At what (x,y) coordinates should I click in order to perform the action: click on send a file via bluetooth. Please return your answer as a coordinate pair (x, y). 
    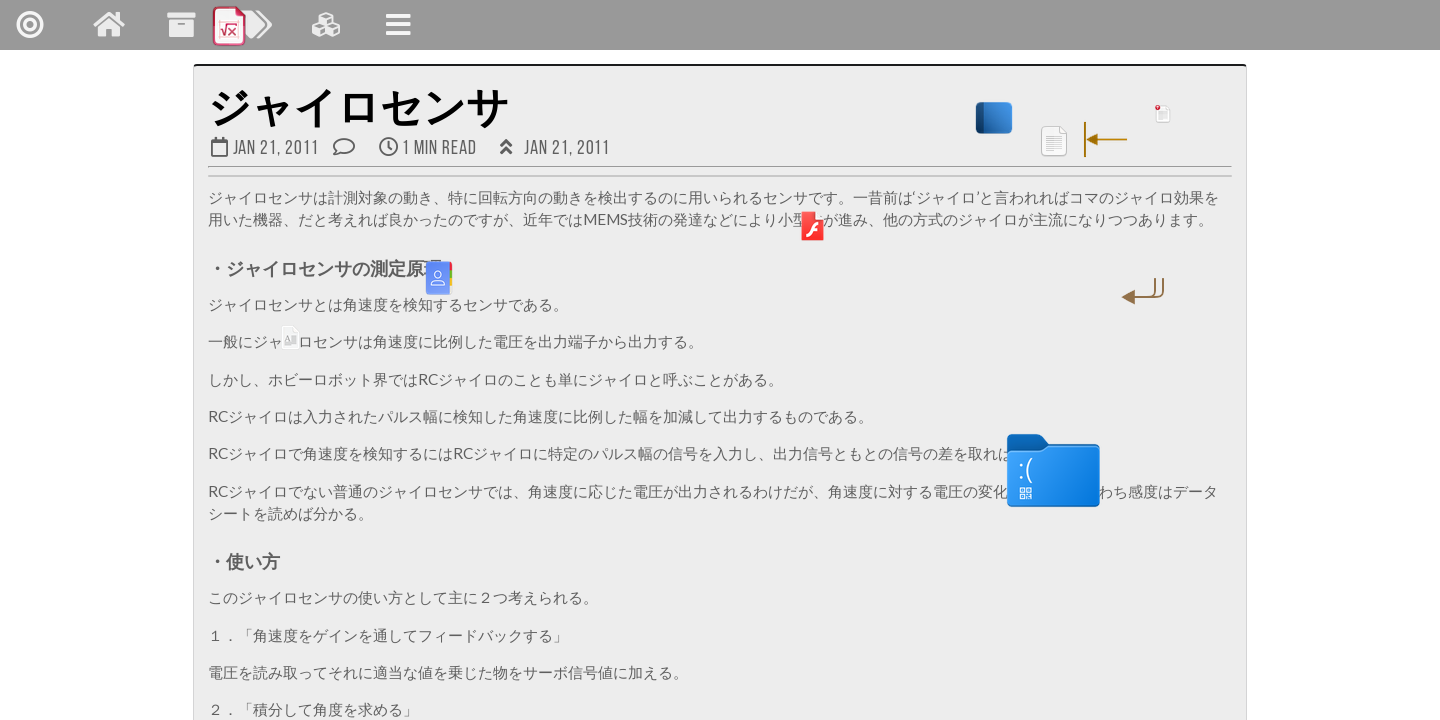
    Looking at the image, I should click on (1163, 114).